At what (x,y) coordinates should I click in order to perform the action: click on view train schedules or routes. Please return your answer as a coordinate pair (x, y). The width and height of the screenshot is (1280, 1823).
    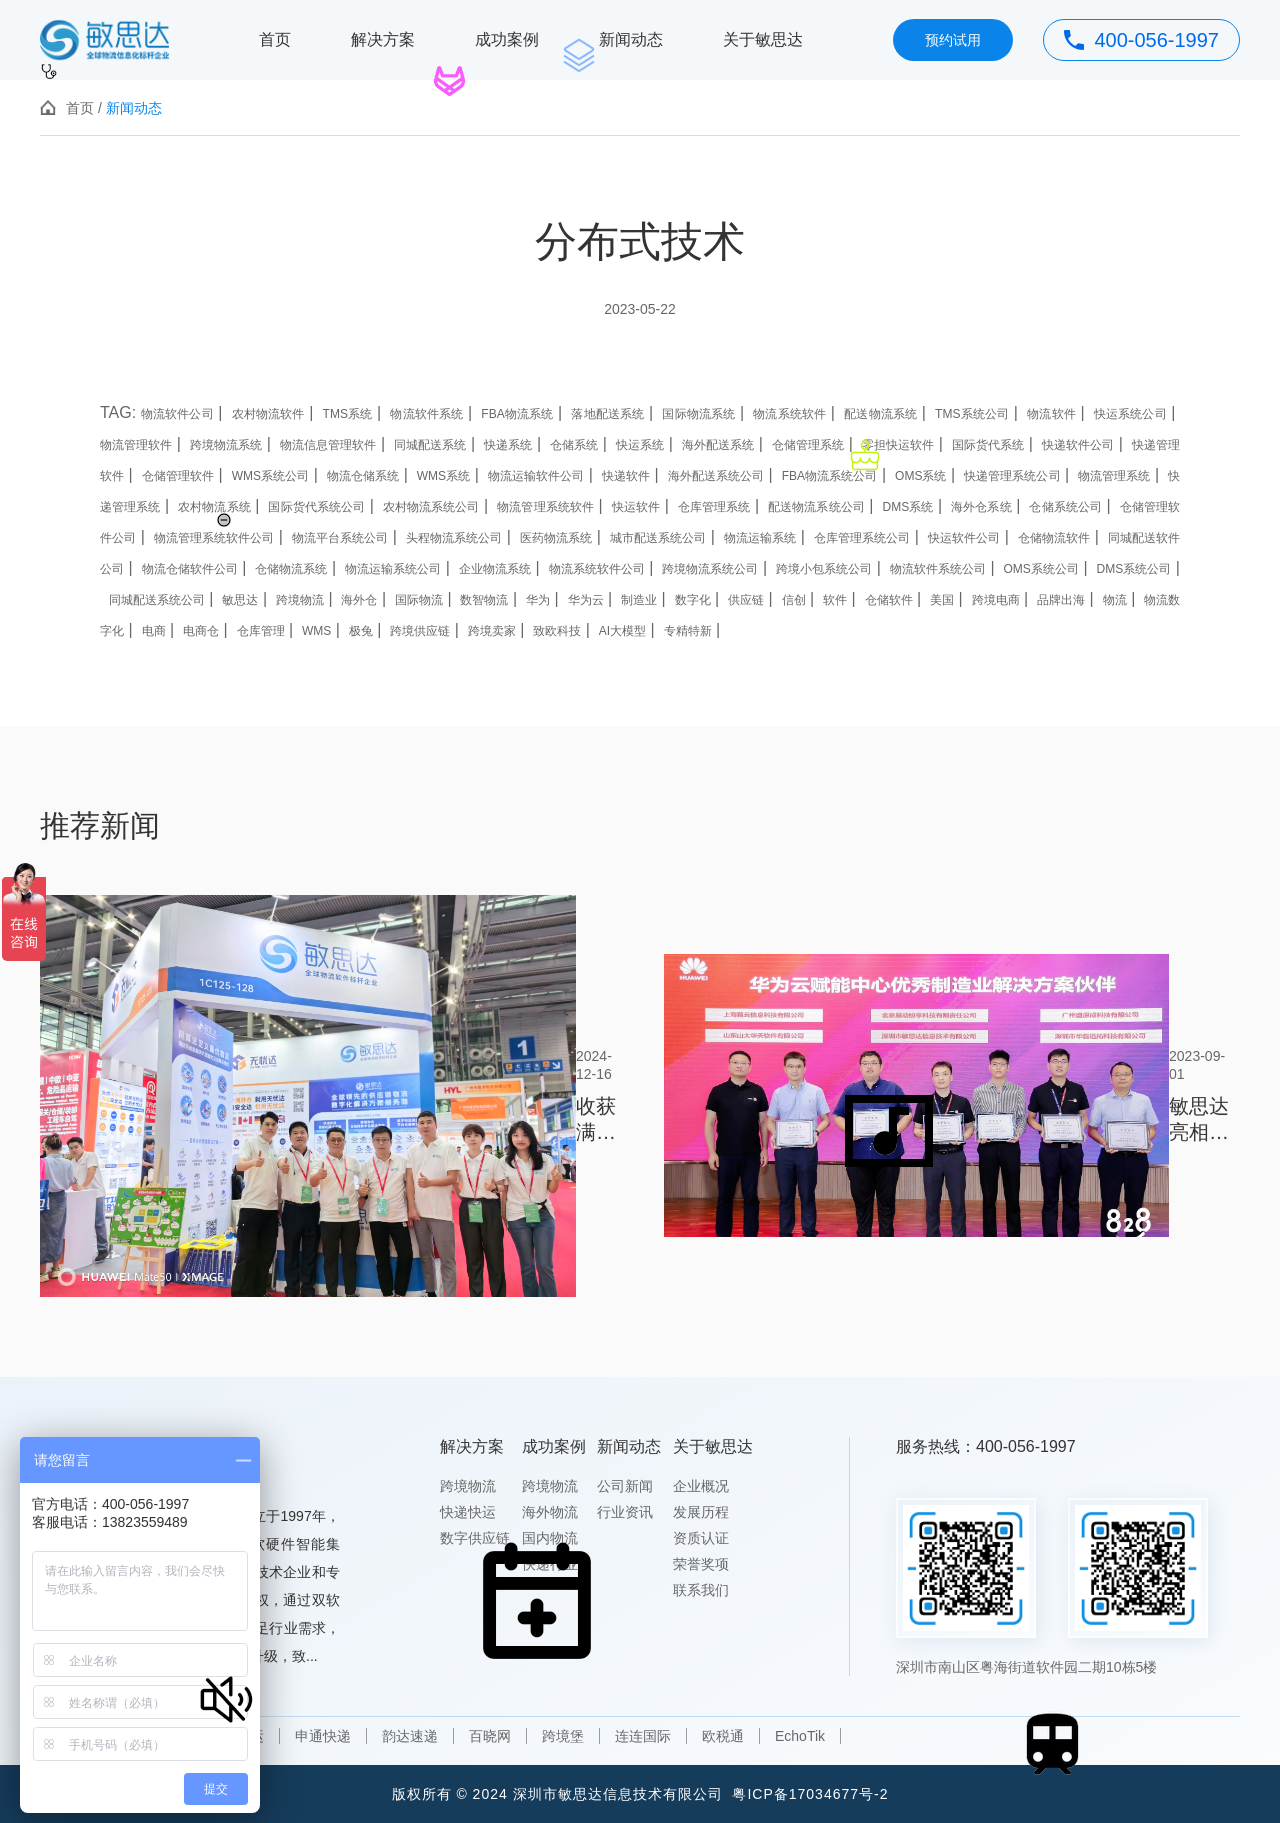
    Looking at the image, I should click on (1052, 1745).